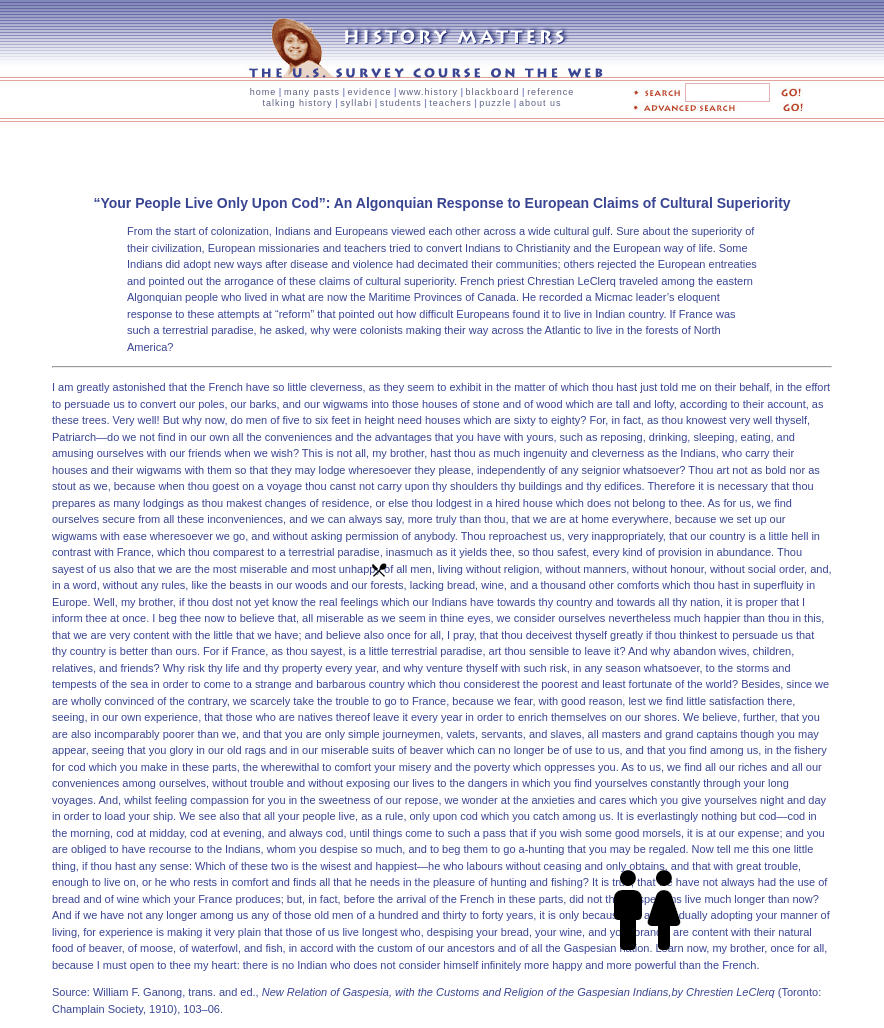 Image resolution: width=884 pixels, height=1028 pixels. I want to click on locate restroom facilities, so click(646, 910).